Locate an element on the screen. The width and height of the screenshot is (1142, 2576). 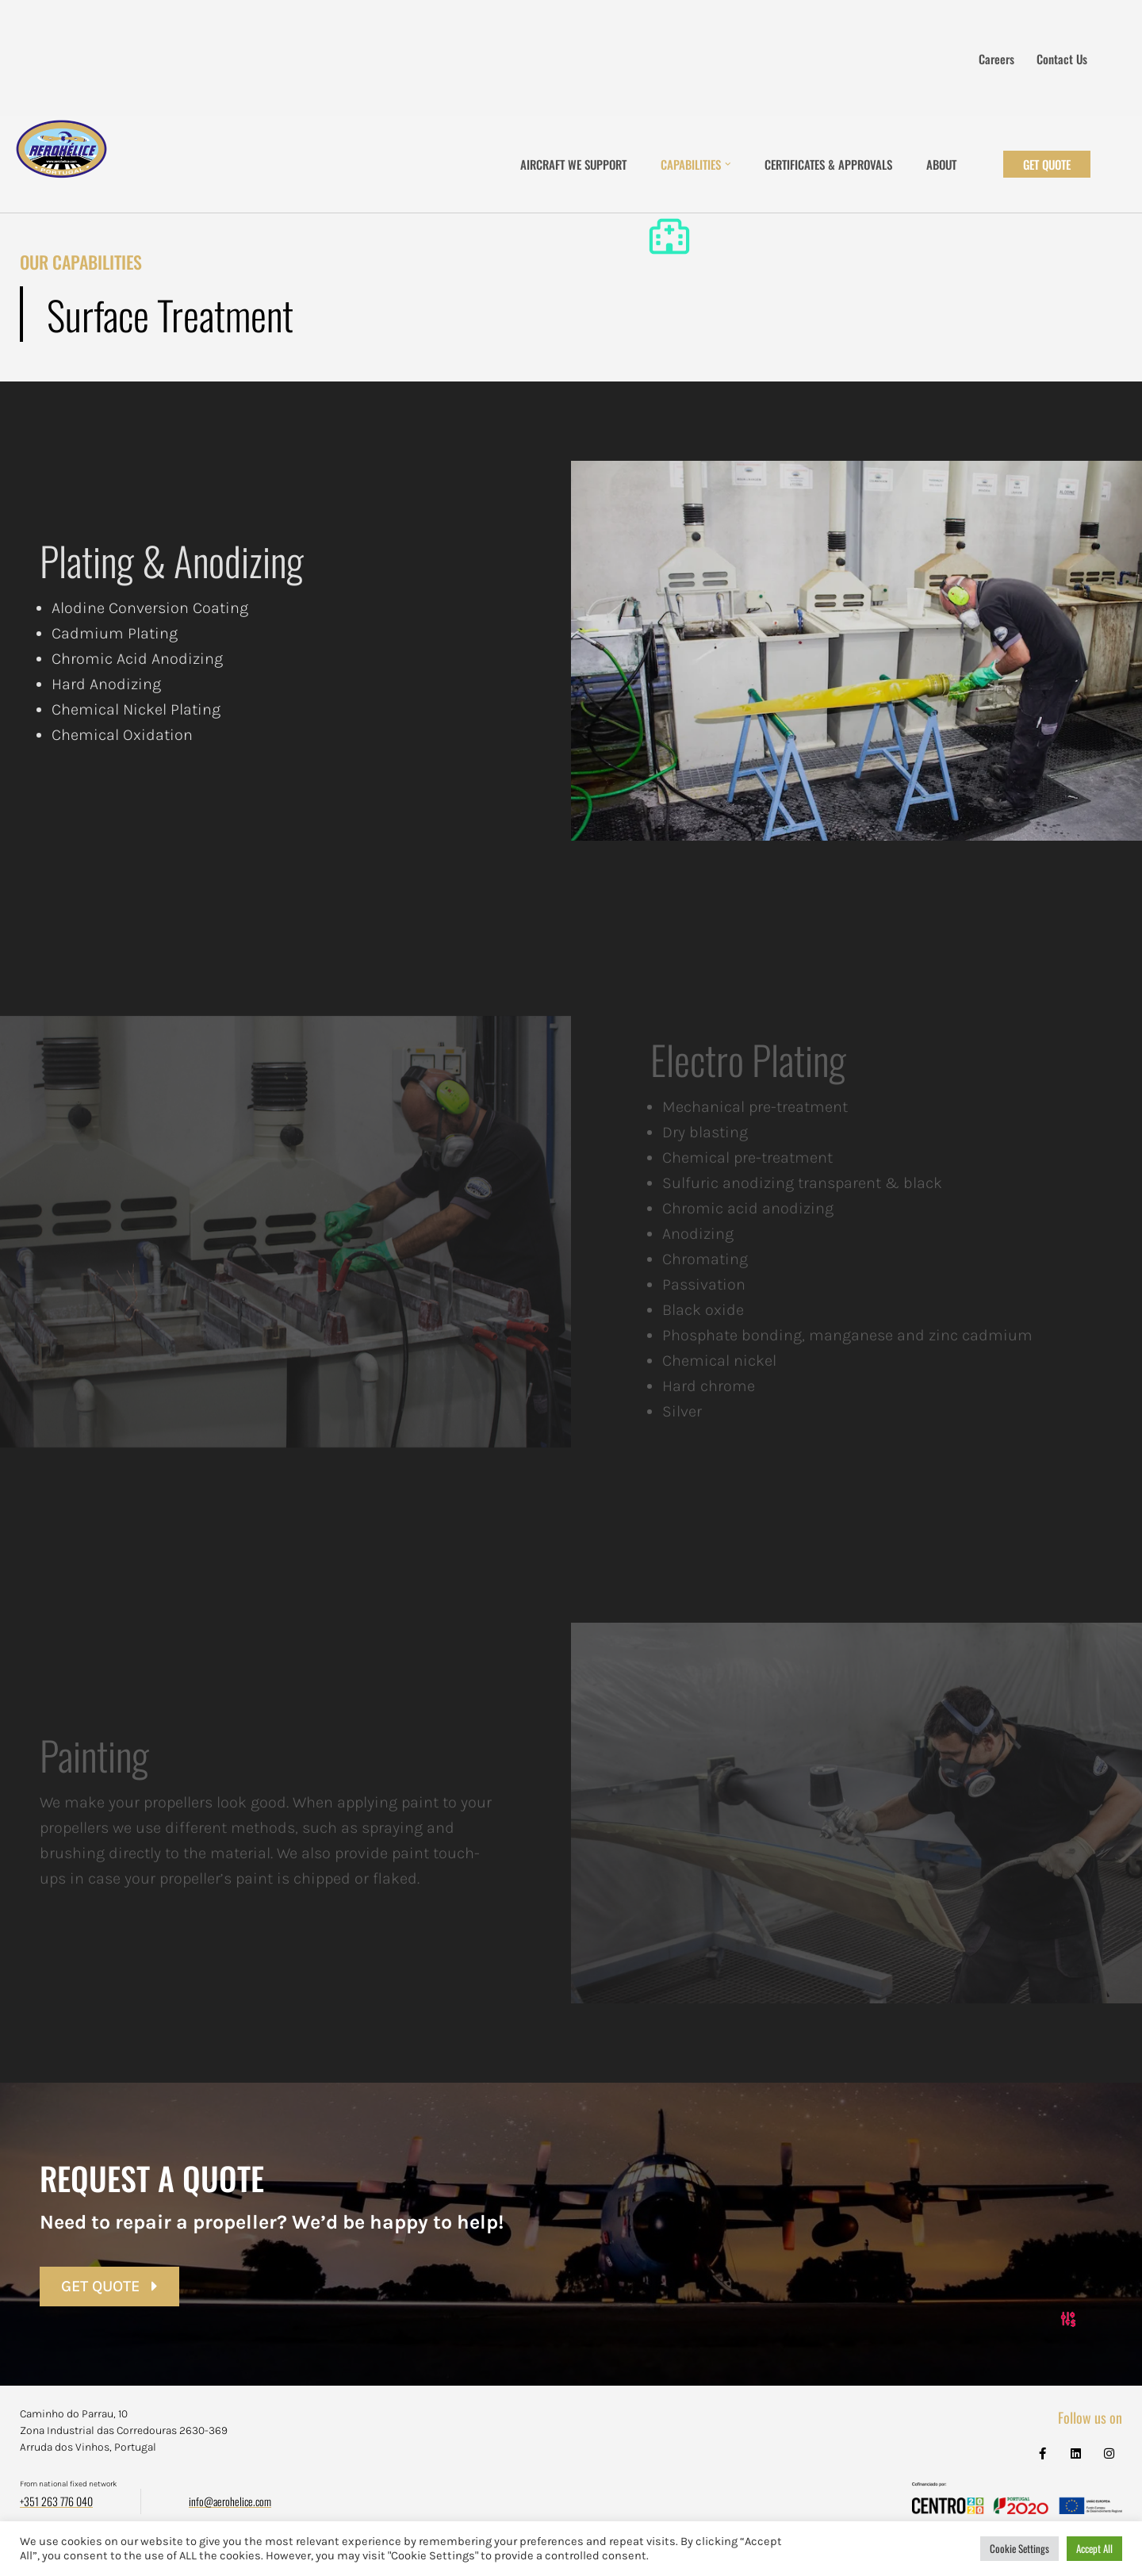
adjust pricing or cost settings is located at coordinates (1067, 2318).